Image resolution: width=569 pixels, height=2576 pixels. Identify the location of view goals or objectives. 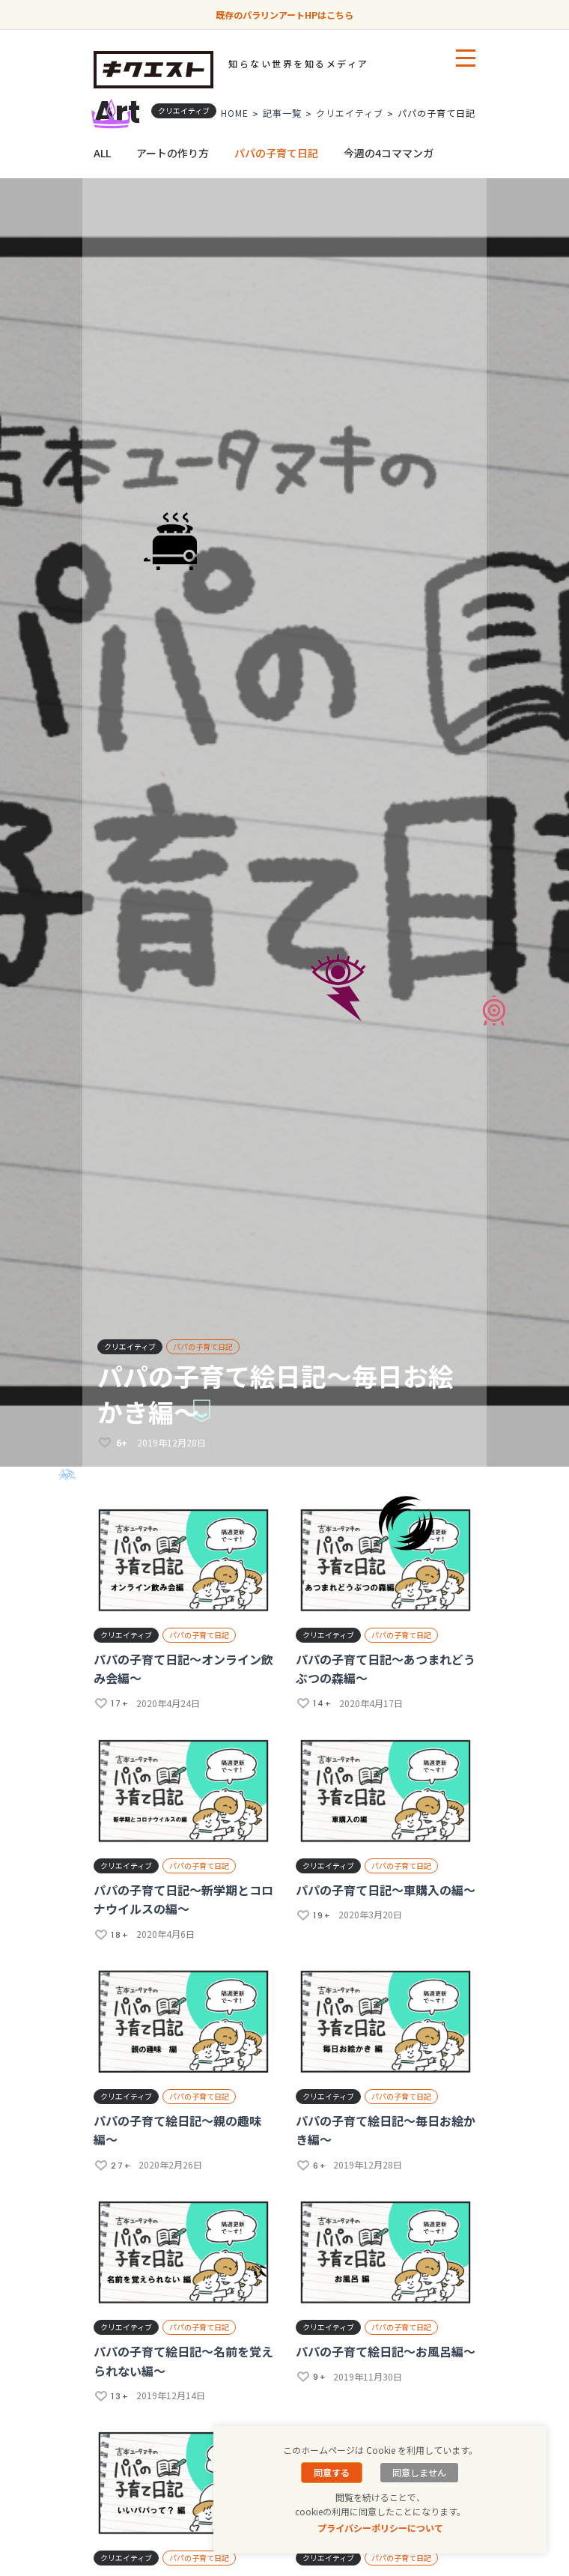
(494, 1010).